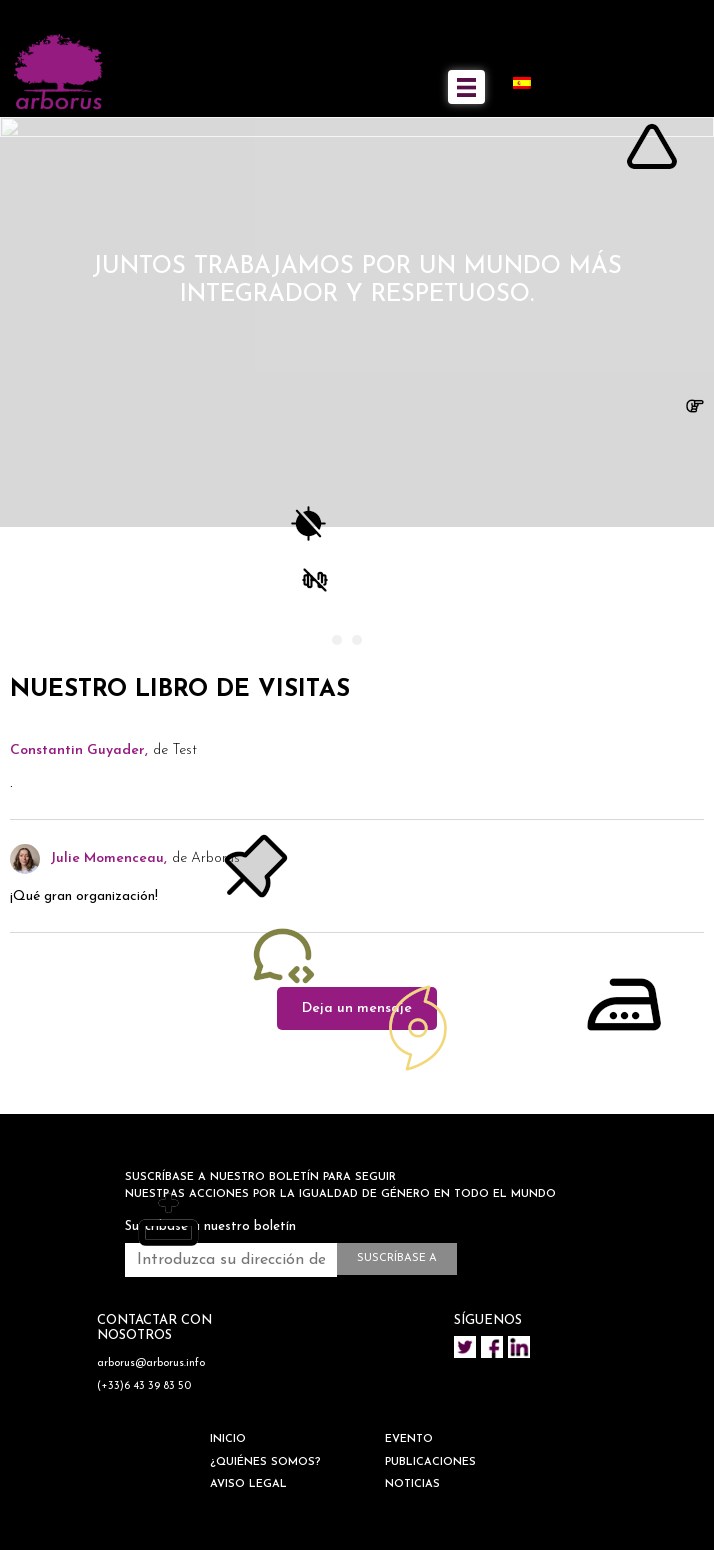  What do you see at coordinates (253, 868) in the screenshot?
I see `pin an item to keep it visible` at bounding box center [253, 868].